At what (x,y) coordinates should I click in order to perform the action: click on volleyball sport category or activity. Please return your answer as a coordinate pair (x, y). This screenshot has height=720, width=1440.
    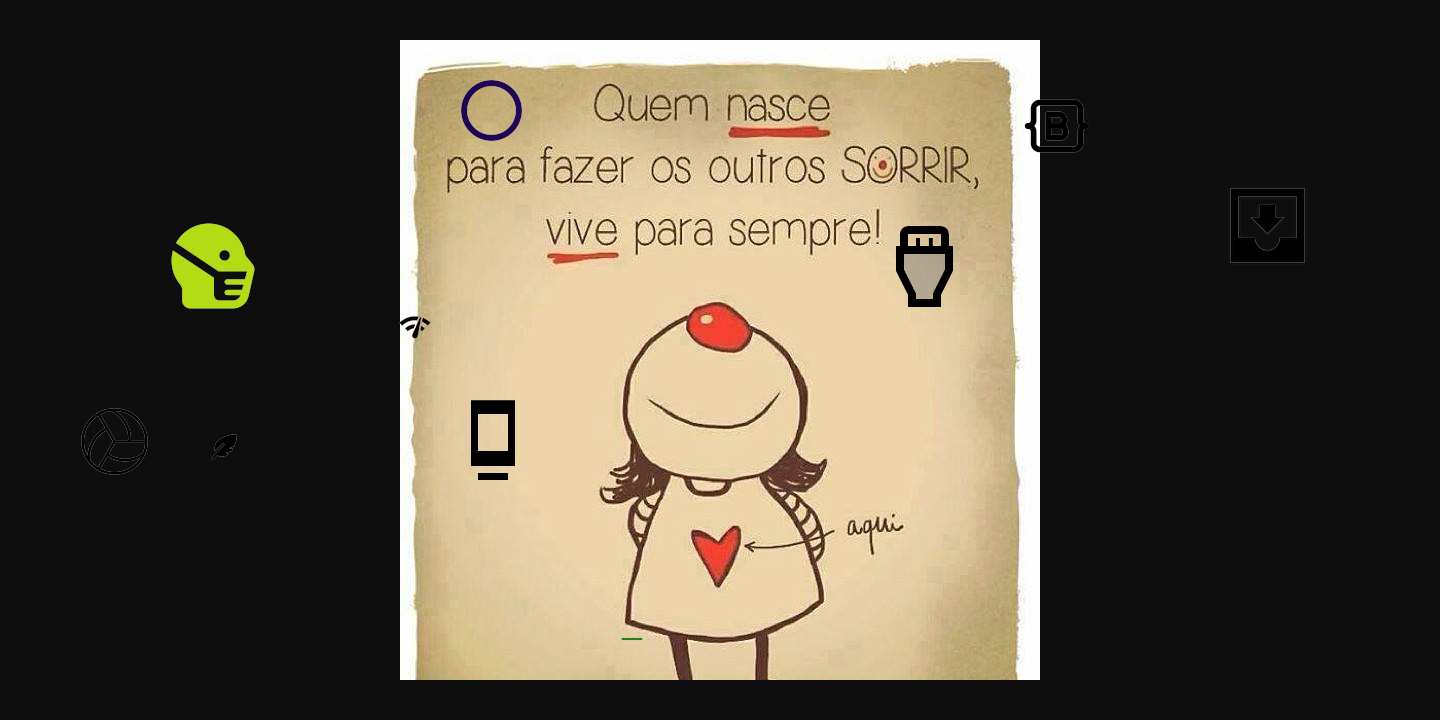
    Looking at the image, I should click on (114, 441).